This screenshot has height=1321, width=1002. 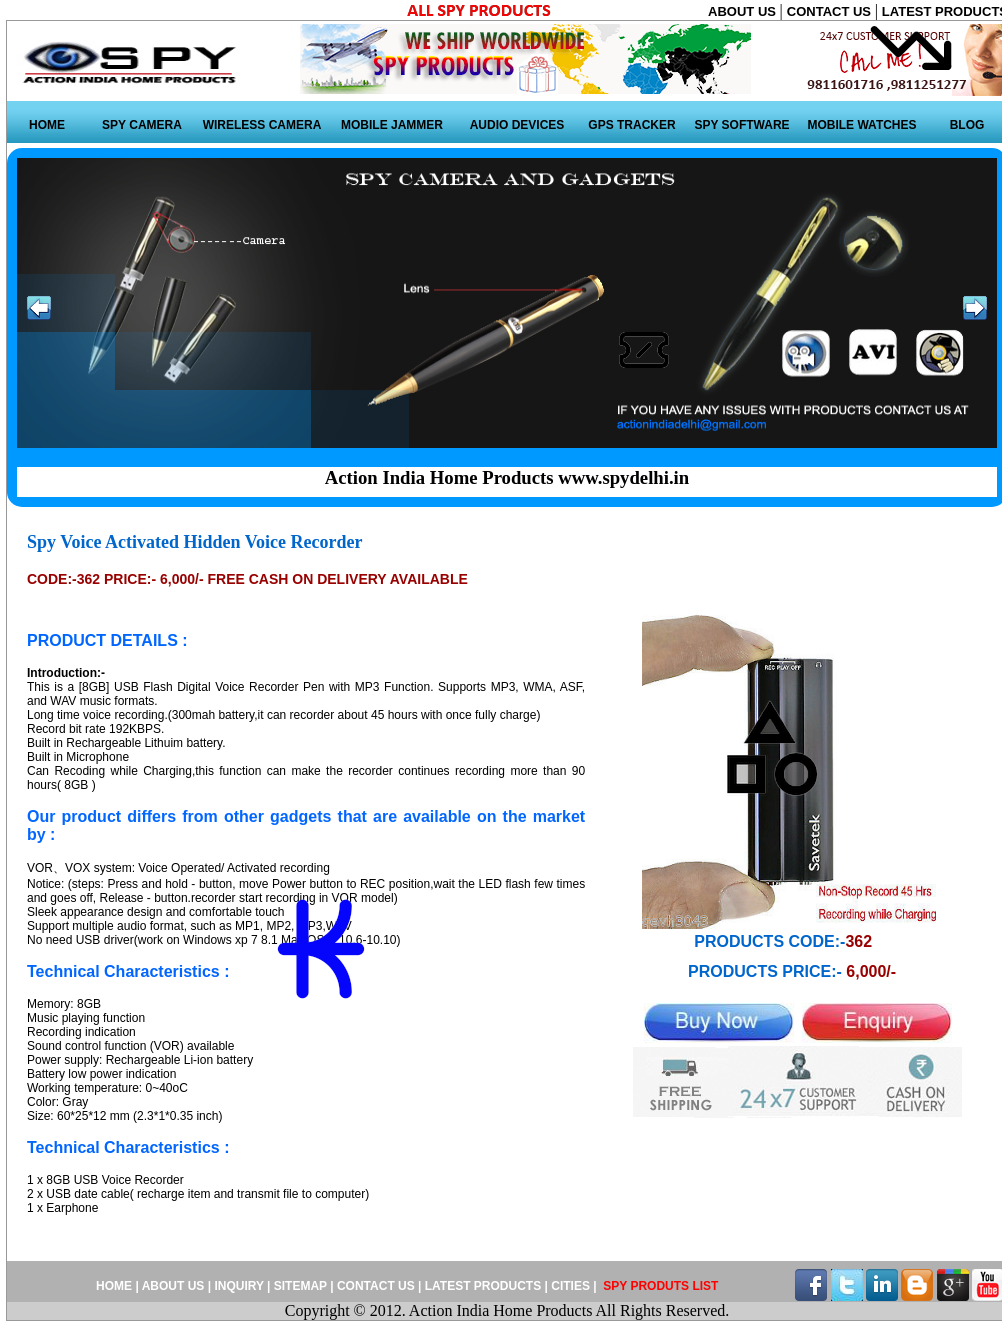 What do you see at coordinates (644, 350) in the screenshot?
I see `invalid or cancelled ticket` at bounding box center [644, 350].